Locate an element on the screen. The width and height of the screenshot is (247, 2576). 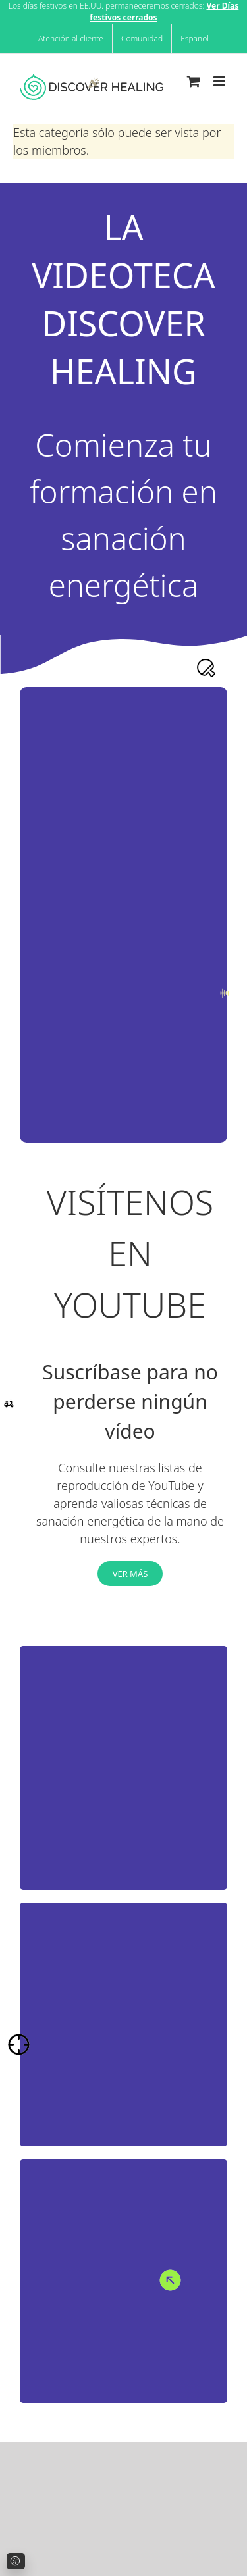
center map on current location is located at coordinates (18, 2044).